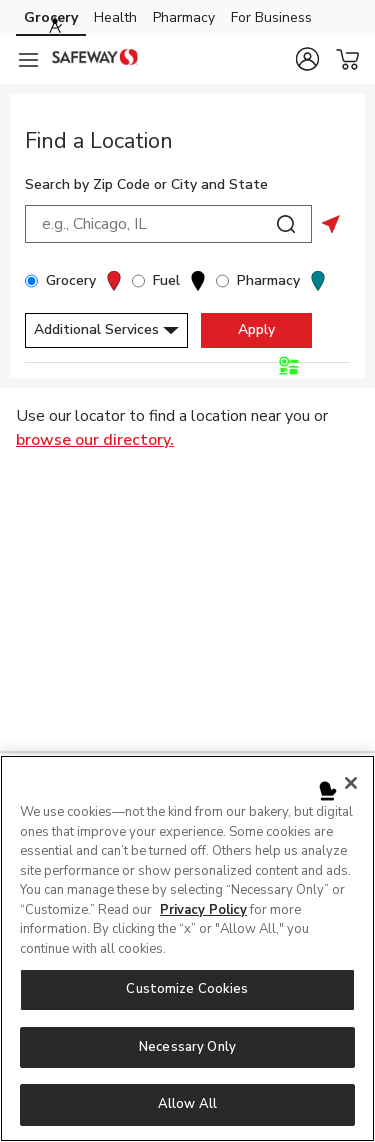 The image size is (375, 1142). Describe the element at coordinates (289, 365) in the screenshot. I see `browse kitchen and cooking tools` at that location.